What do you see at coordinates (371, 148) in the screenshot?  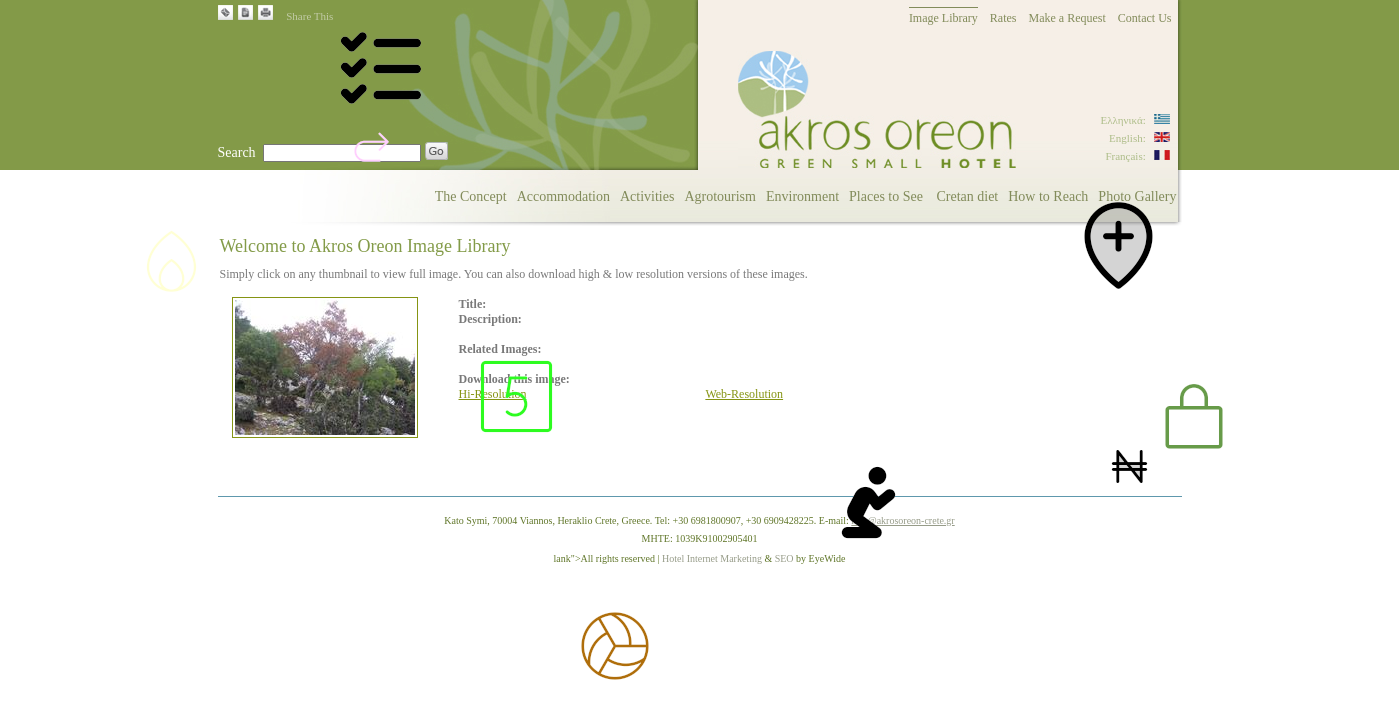 I see `redo or repeat the last action` at bounding box center [371, 148].